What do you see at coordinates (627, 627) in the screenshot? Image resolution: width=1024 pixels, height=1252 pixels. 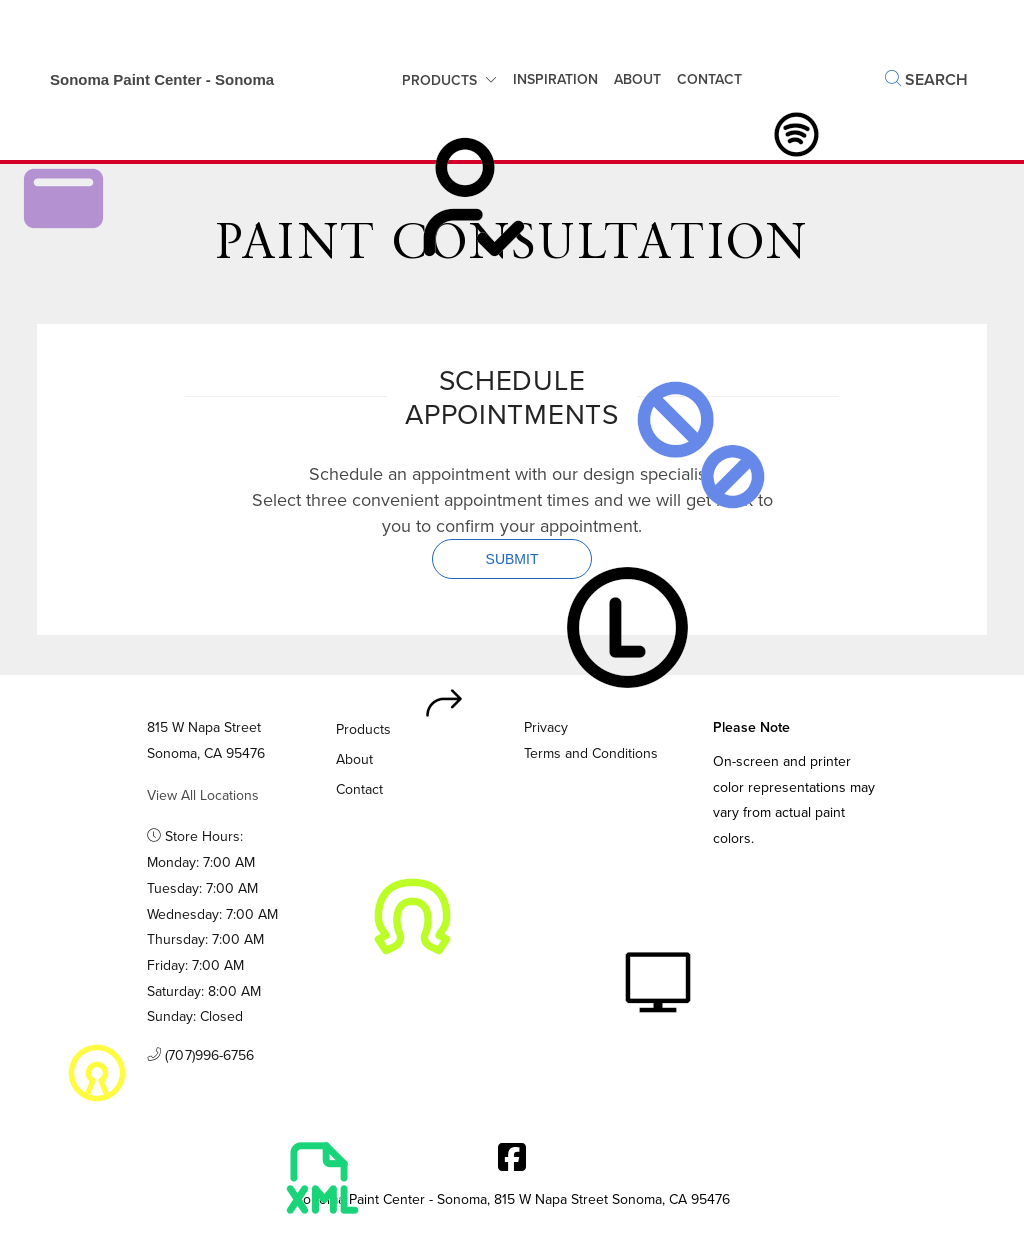 I see `indicates a "large" size option` at bounding box center [627, 627].